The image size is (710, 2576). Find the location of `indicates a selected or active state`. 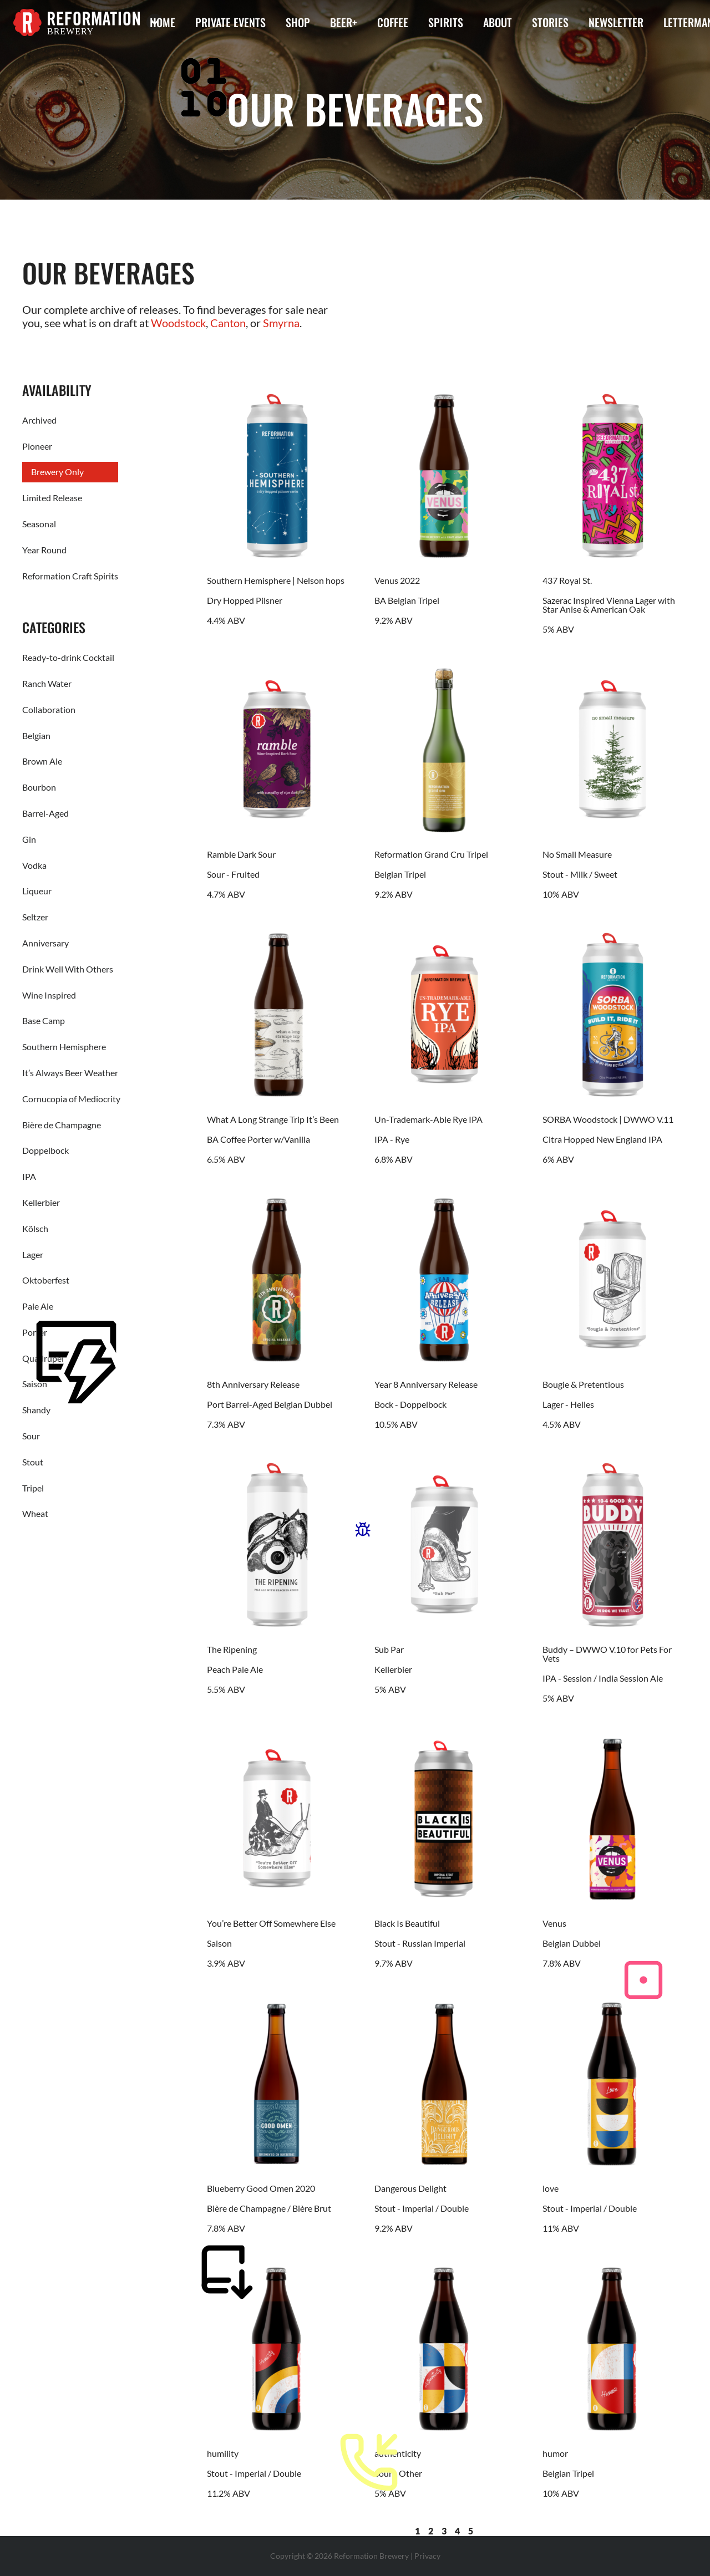

indicates a selected or active state is located at coordinates (643, 1980).